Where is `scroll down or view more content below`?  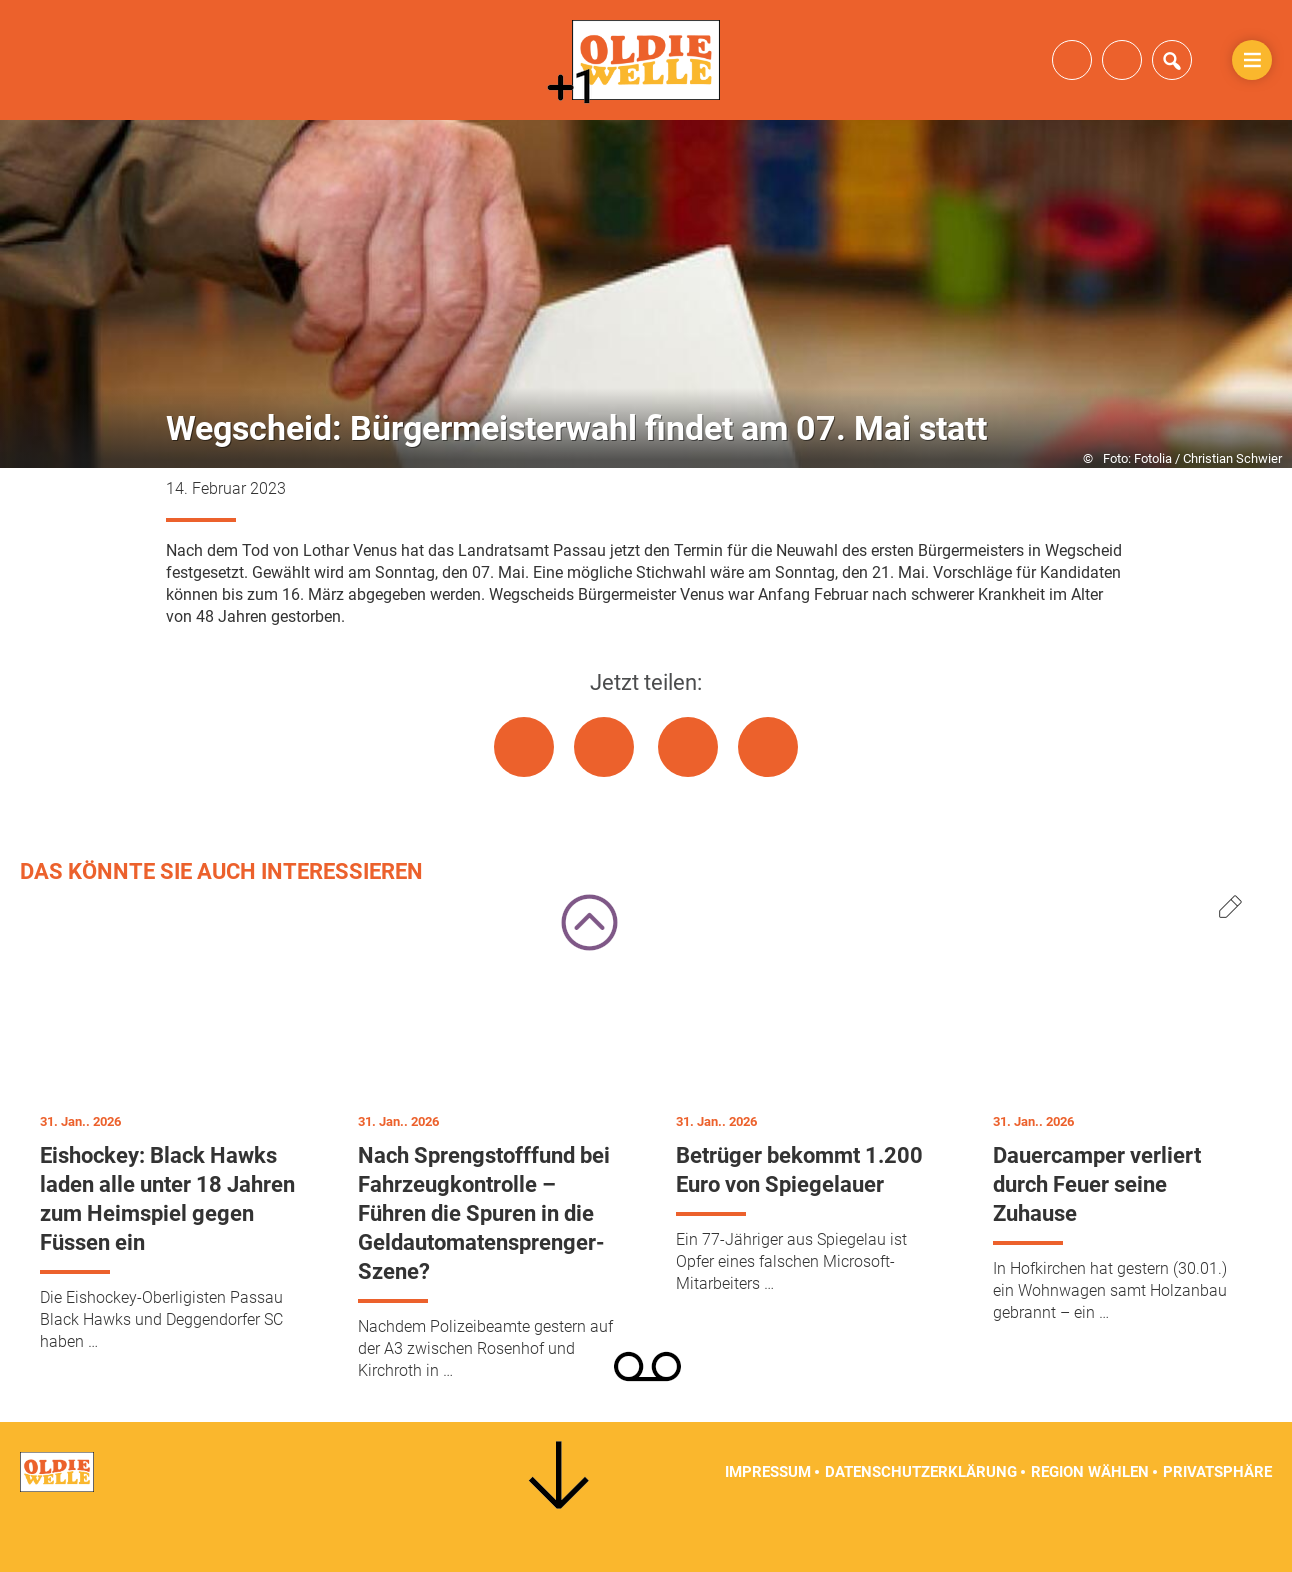
scroll down or view more content below is located at coordinates (556, 1475).